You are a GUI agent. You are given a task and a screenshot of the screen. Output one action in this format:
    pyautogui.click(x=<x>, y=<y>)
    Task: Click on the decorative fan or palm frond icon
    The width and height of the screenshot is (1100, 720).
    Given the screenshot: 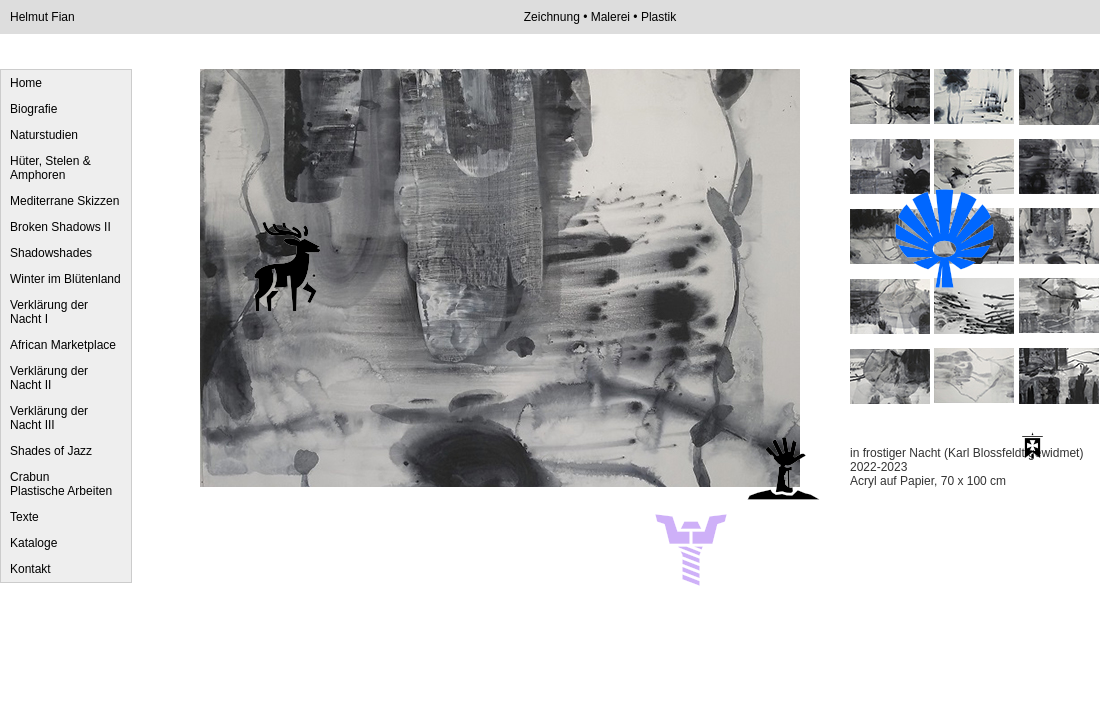 What is the action you would take?
    pyautogui.click(x=944, y=238)
    